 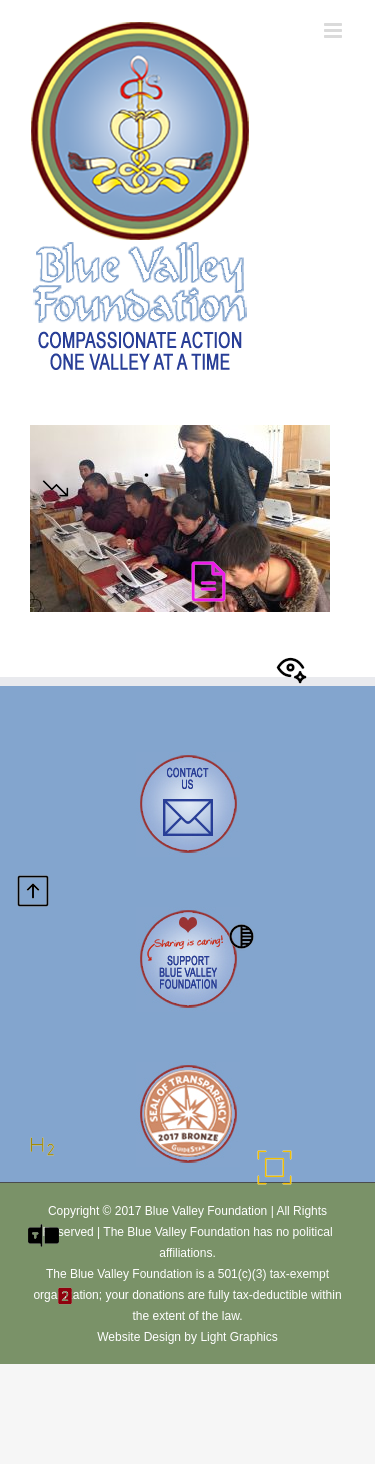 What do you see at coordinates (43, 1235) in the screenshot?
I see `enter text in an input field` at bounding box center [43, 1235].